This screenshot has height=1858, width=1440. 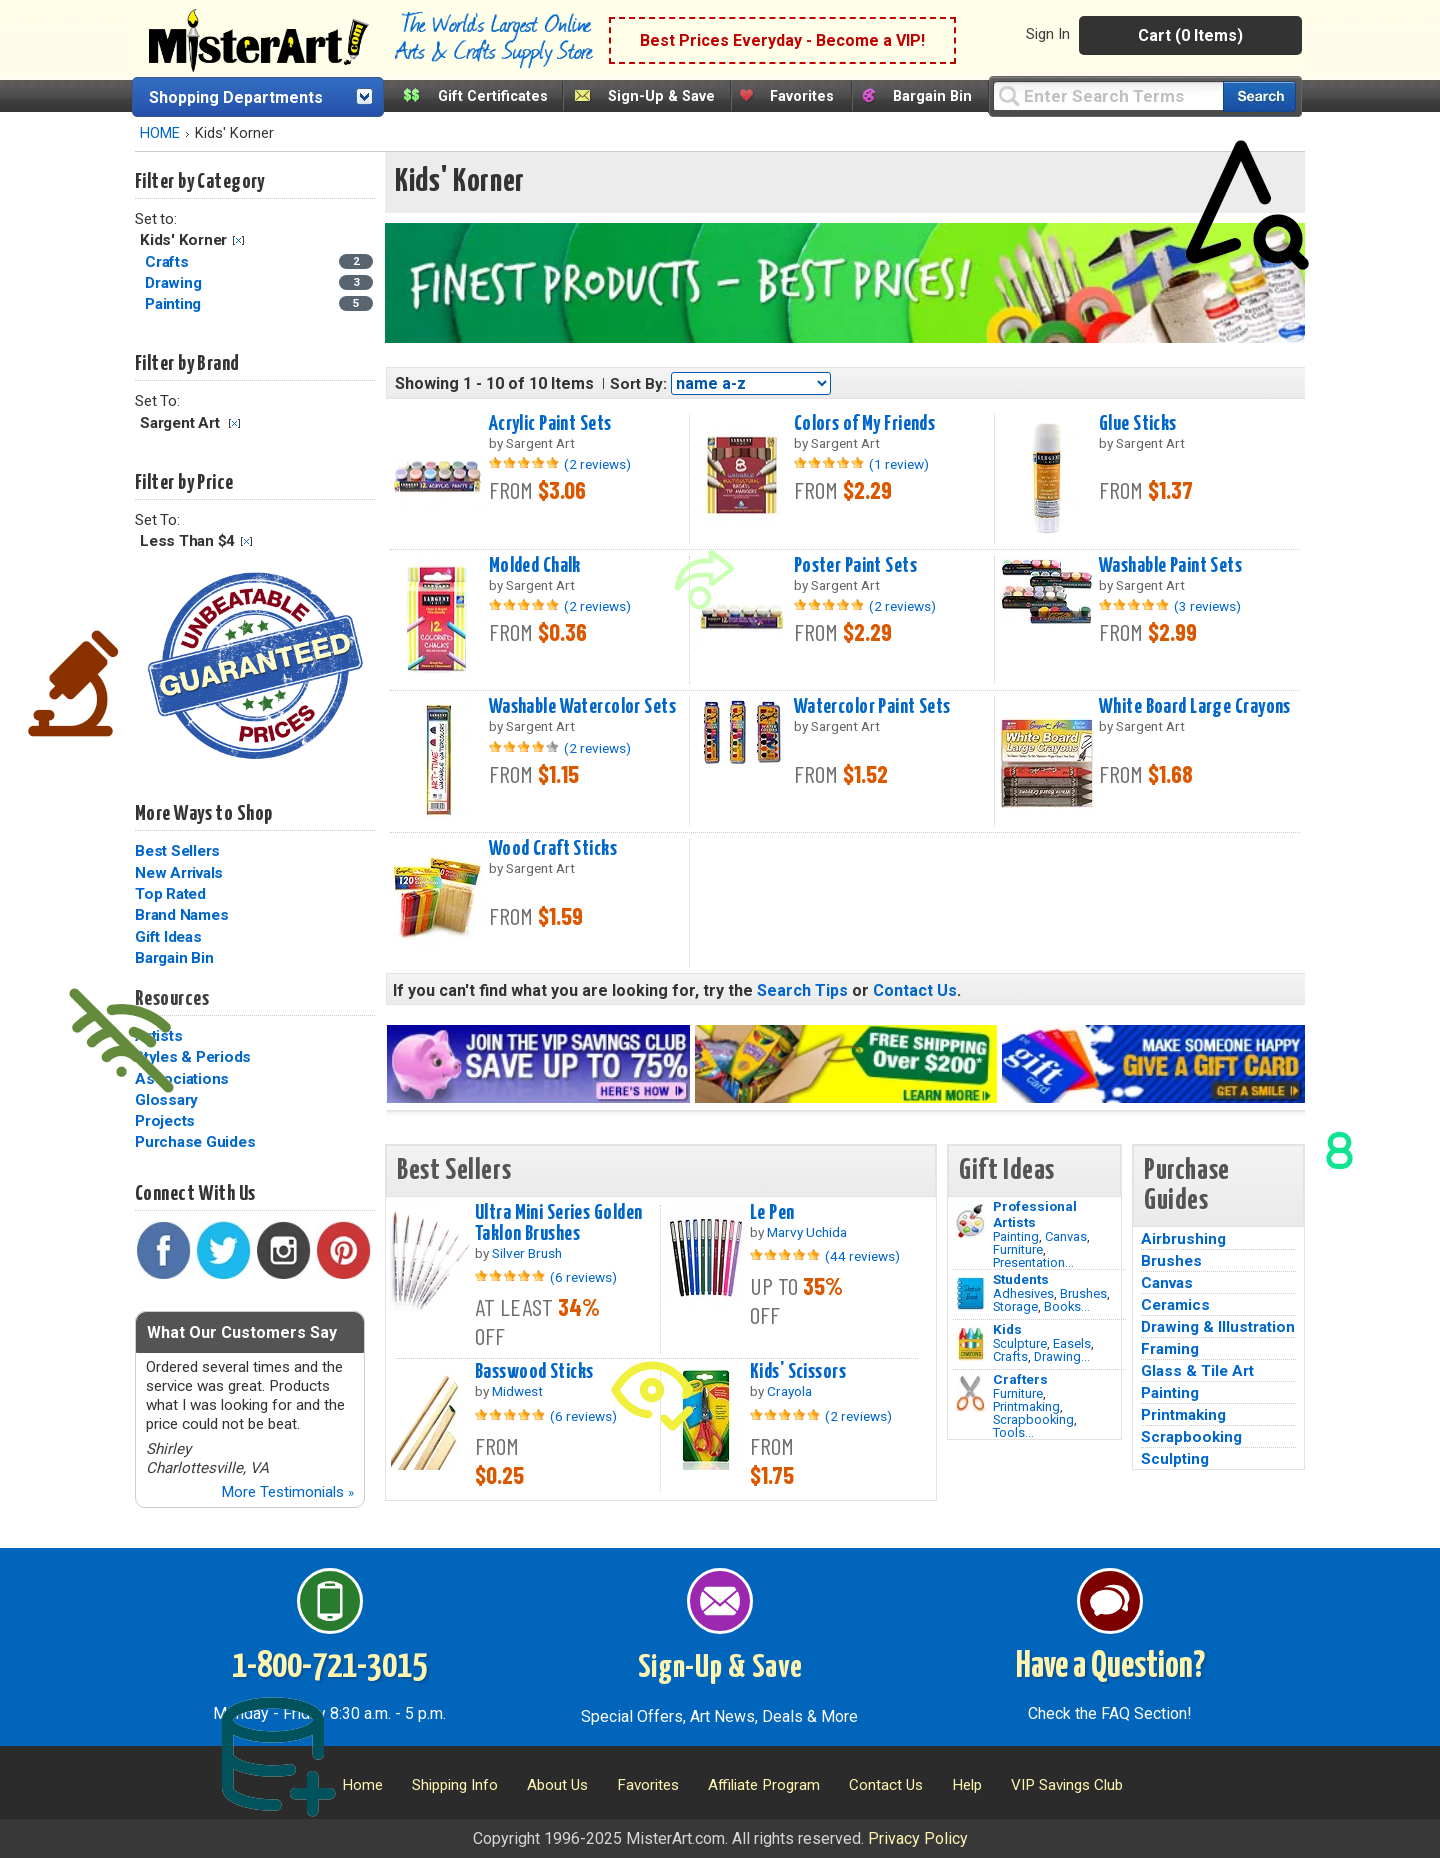 I want to click on add a new database, so click(x=273, y=1754).